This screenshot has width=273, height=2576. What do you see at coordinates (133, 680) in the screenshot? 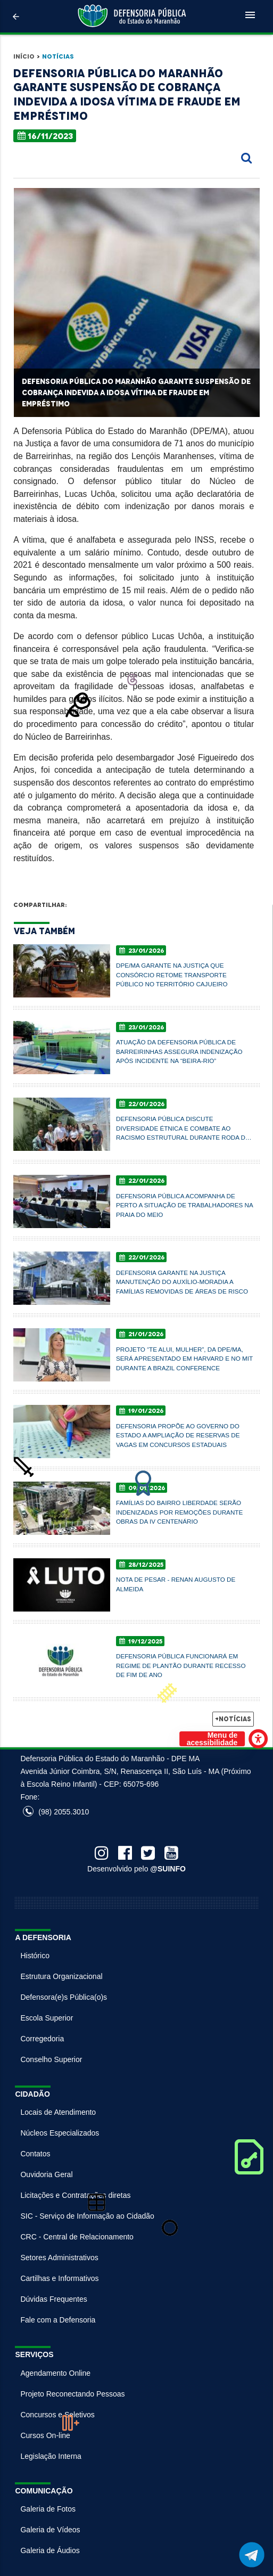
I see `open the Threads app` at bounding box center [133, 680].